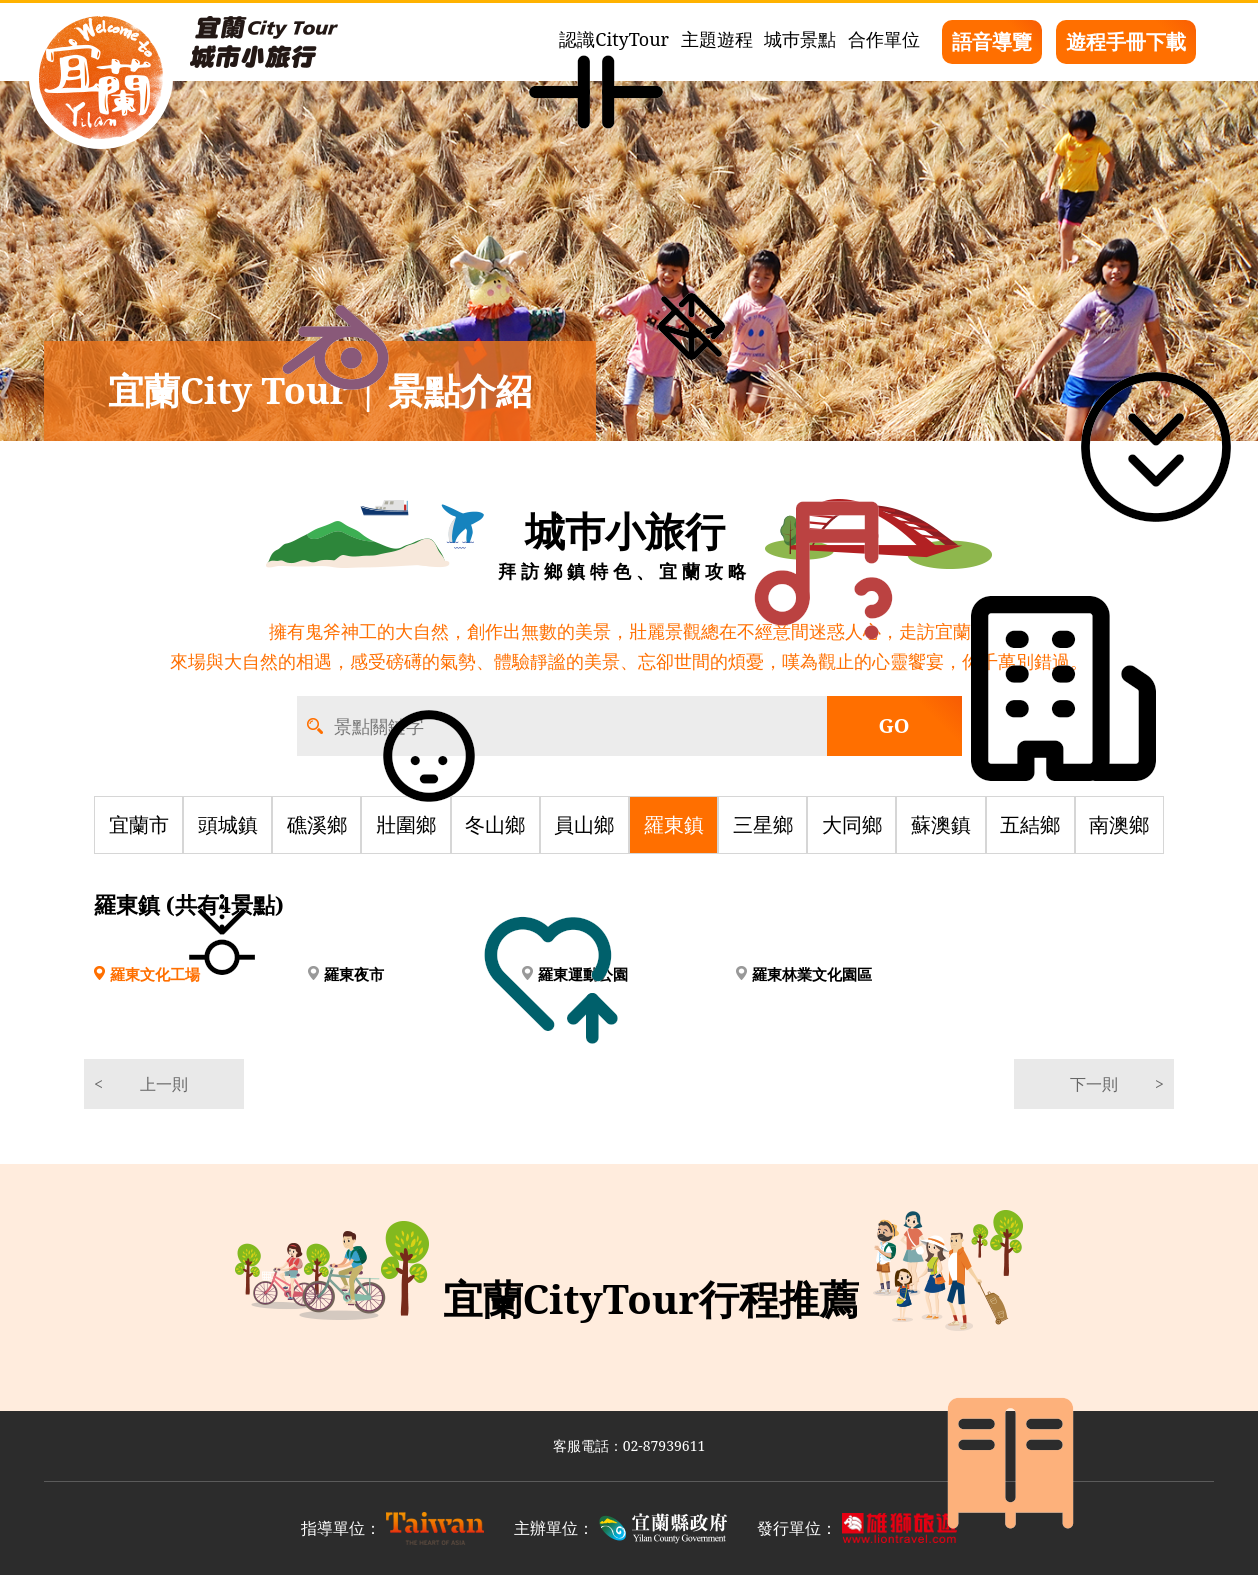  What do you see at coordinates (1010, 1460) in the screenshot?
I see `access storage lockers` at bounding box center [1010, 1460].